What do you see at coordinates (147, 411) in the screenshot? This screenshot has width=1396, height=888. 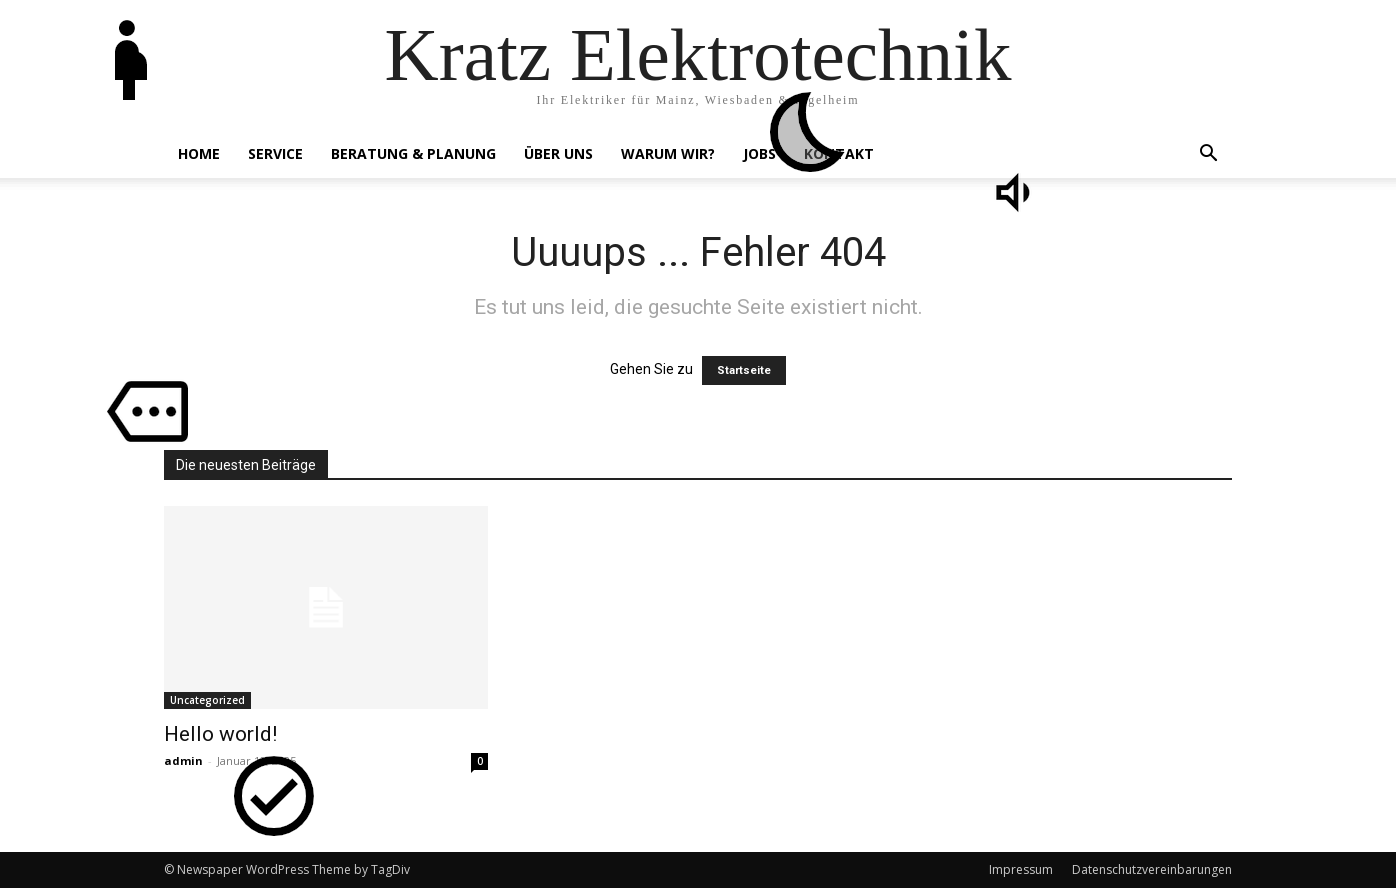 I see `view more options or actions` at bounding box center [147, 411].